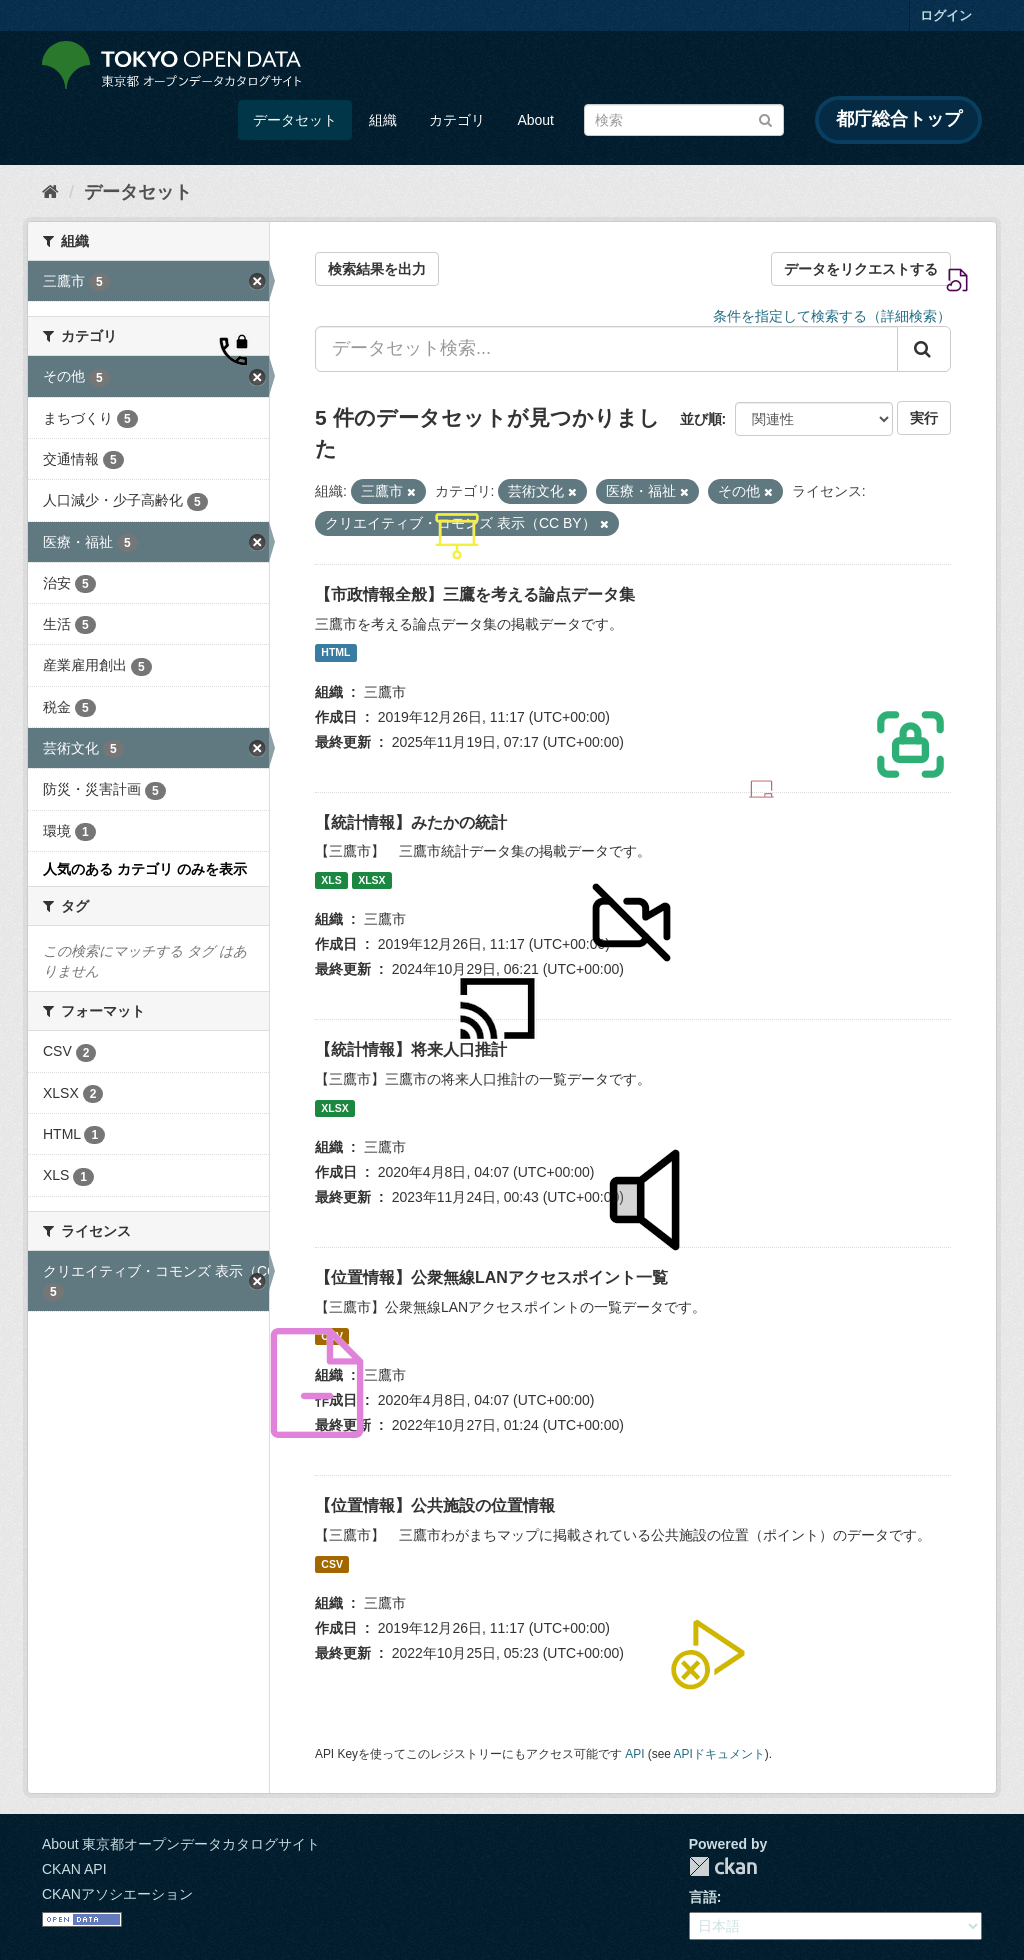 Image resolution: width=1024 pixels, height=1960 pixels. What do you see at coordinates (457, 533) in the screenshot?
I see `start a presentation or slideshow` at bounding box center [457, 533].